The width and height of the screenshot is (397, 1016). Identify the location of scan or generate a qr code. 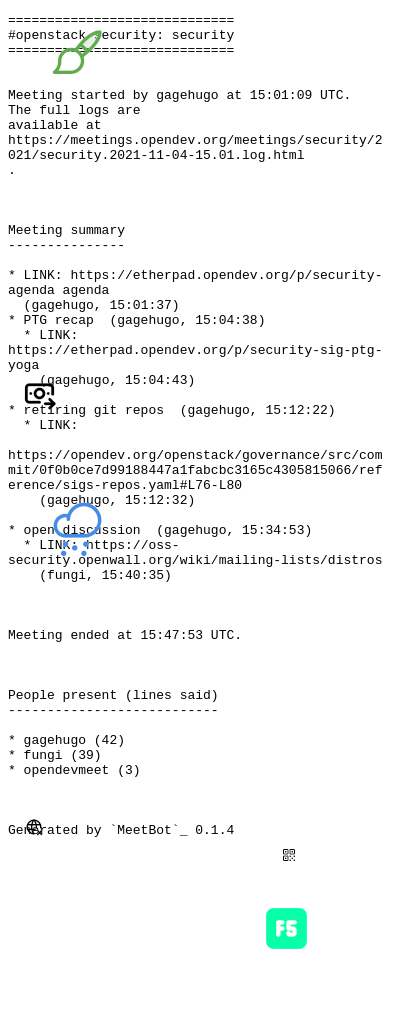
(289, 855).